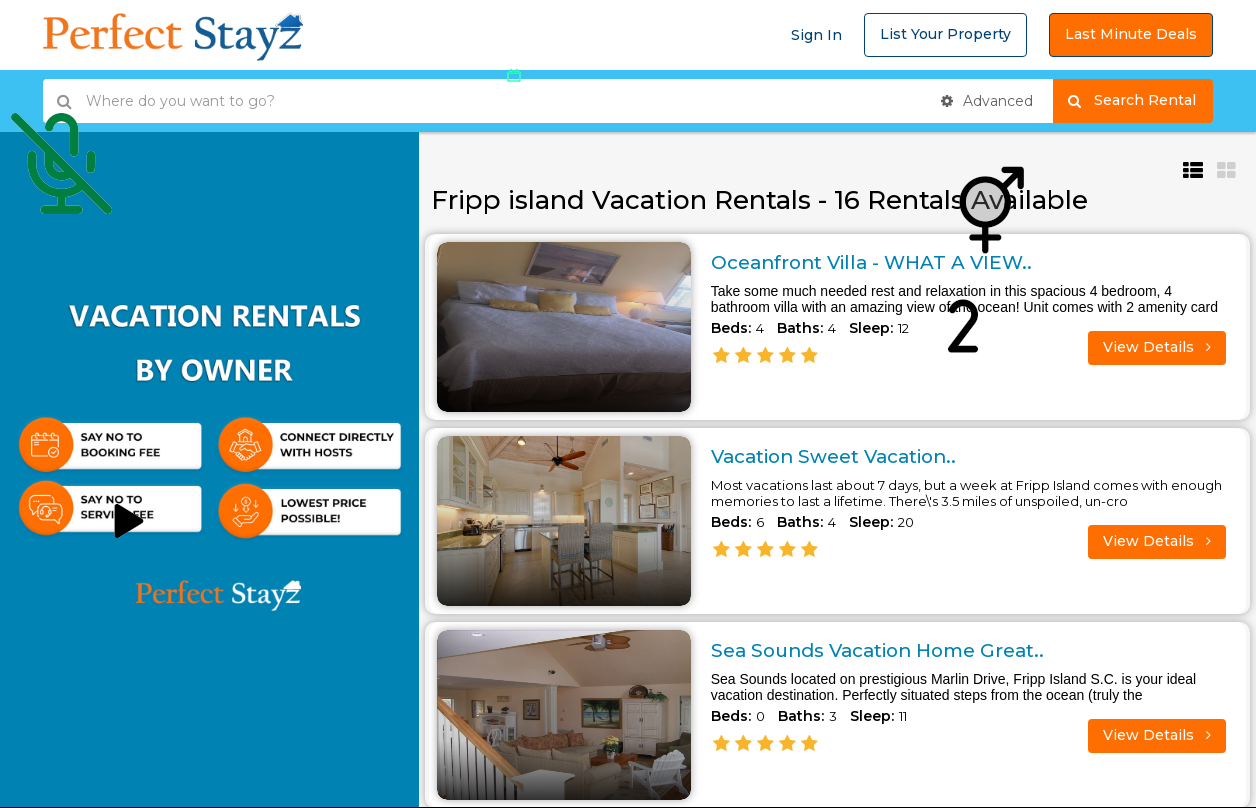 The image size is (1256, 808). Describe the element at coordinates (514, 76) in the screenshot. I see `access TV or video streaming features` at that location.